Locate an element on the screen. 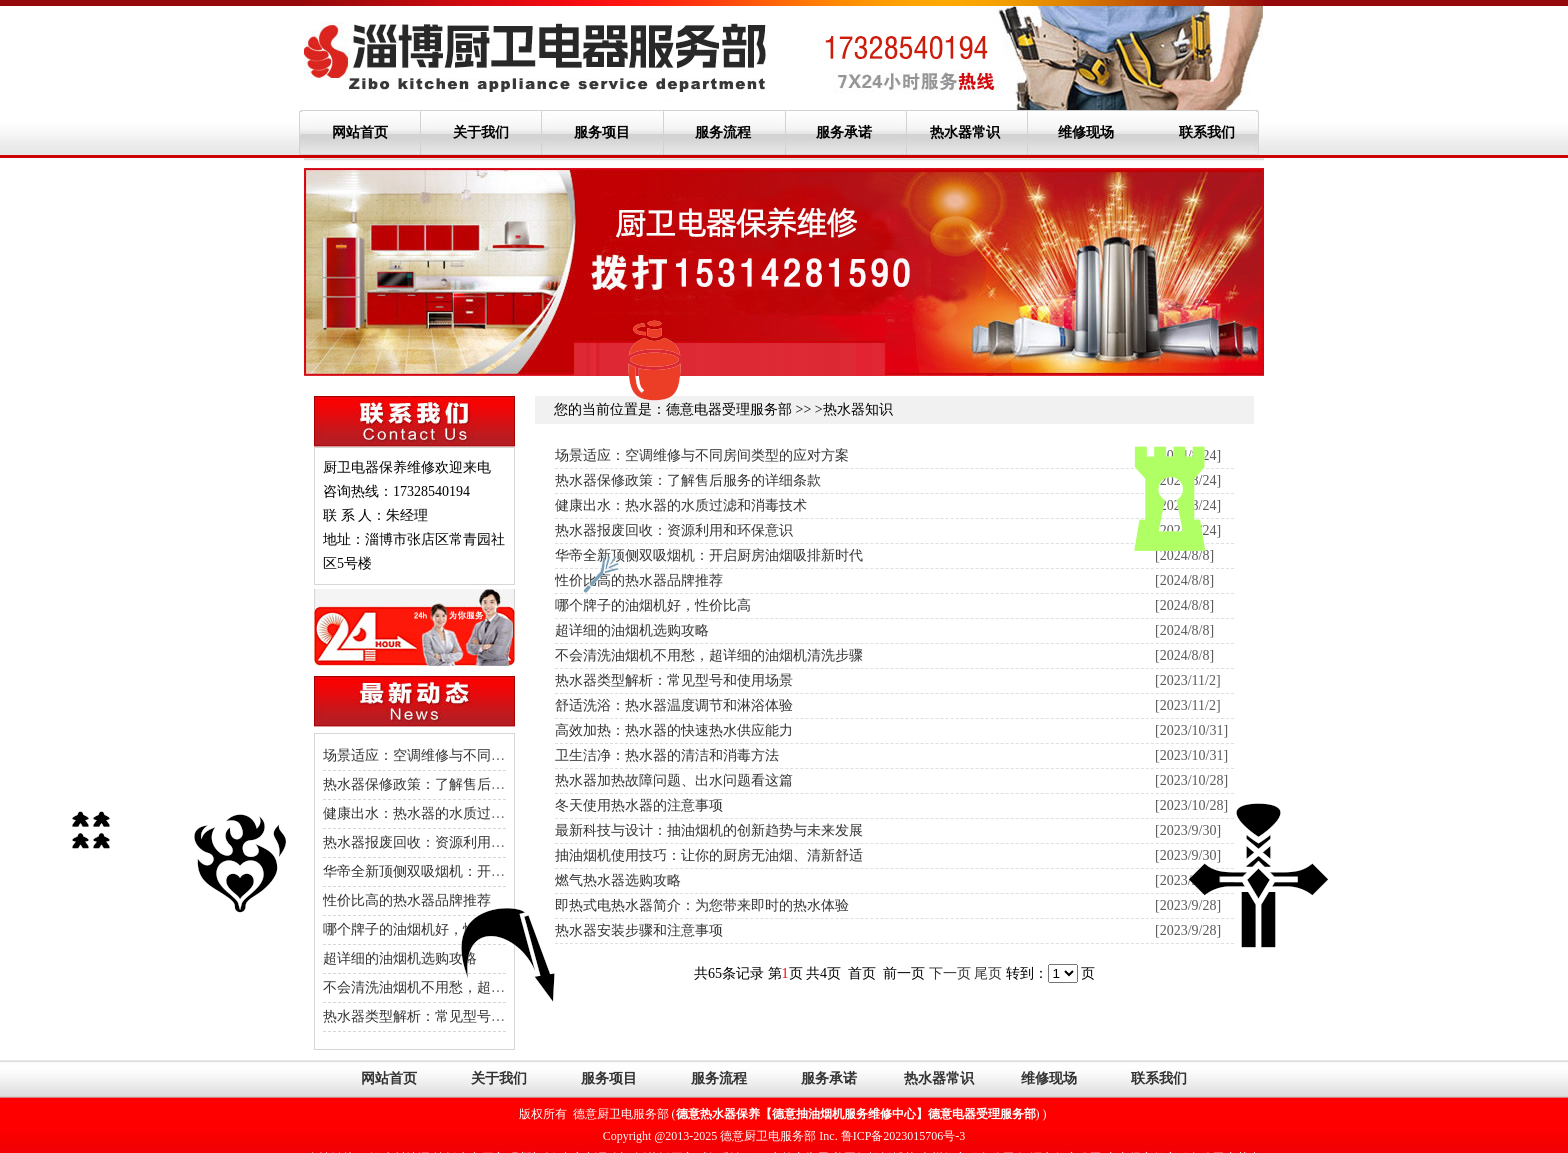 This screenshot has width=1568, height=1153. select a sword or melee weapon in a game inventory is located at coordinates (1258, 874).